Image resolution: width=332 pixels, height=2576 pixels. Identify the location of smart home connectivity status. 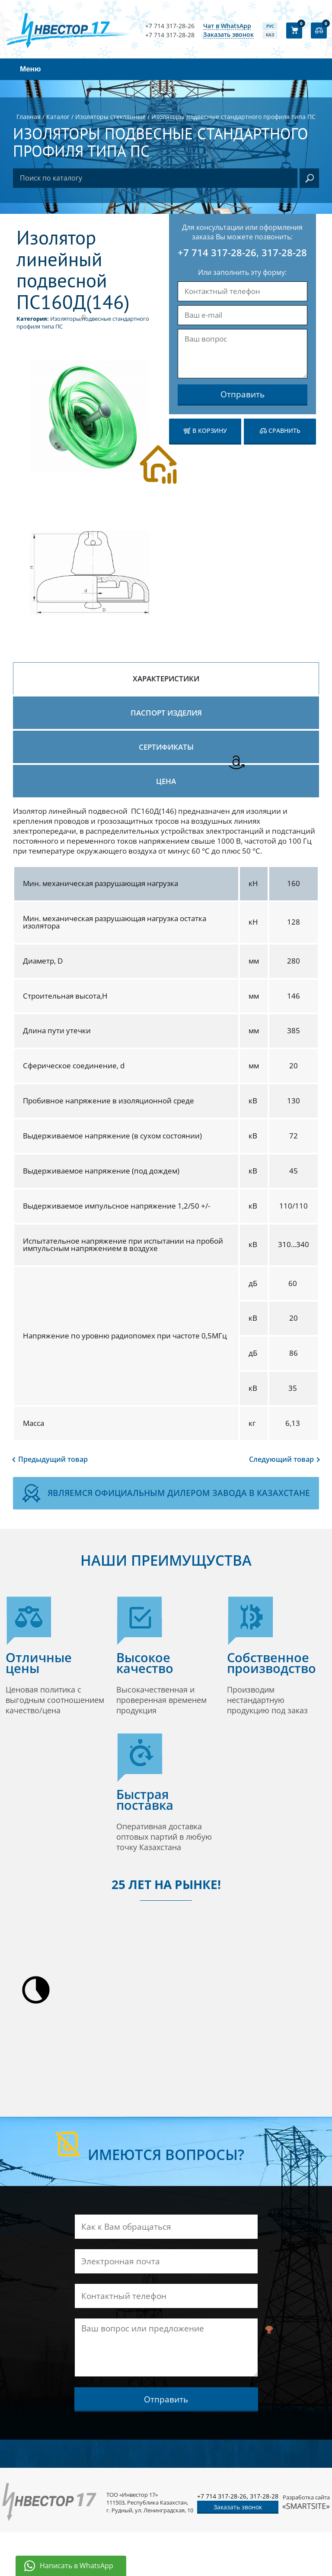
(158, 464).